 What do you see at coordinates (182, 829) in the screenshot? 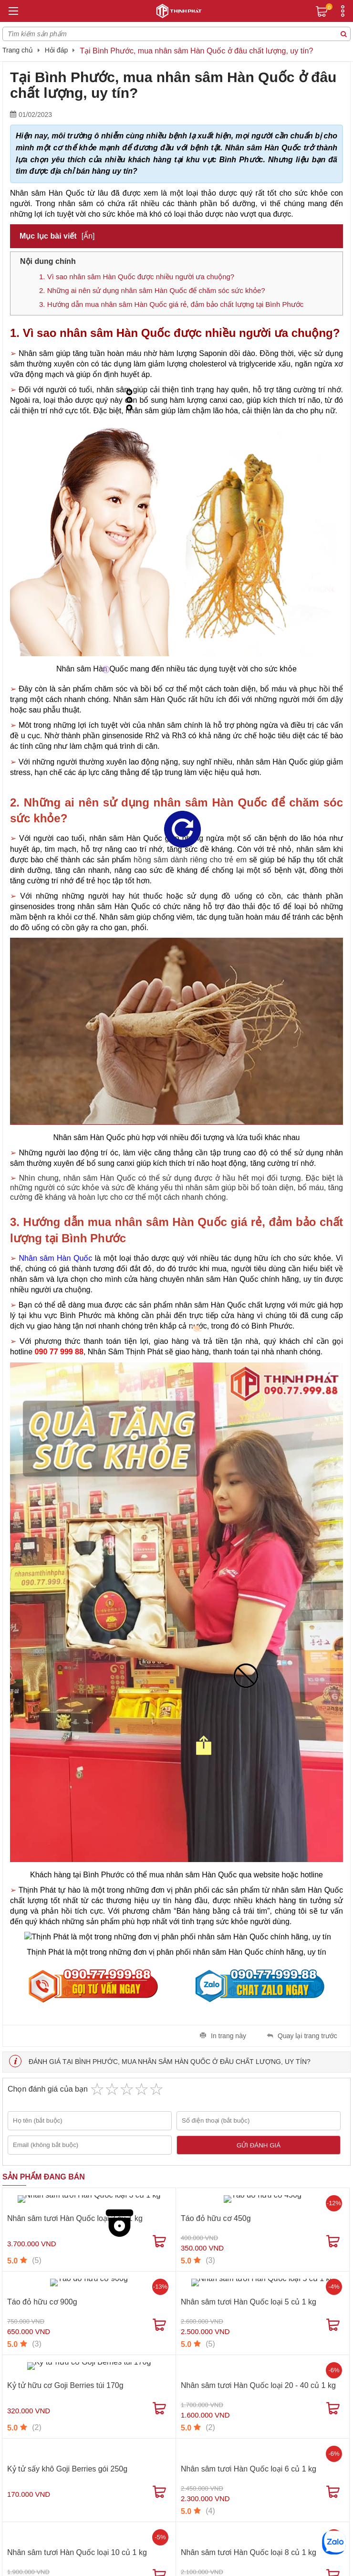
I see `refresh or reload content` at bounding box center [182, 829].